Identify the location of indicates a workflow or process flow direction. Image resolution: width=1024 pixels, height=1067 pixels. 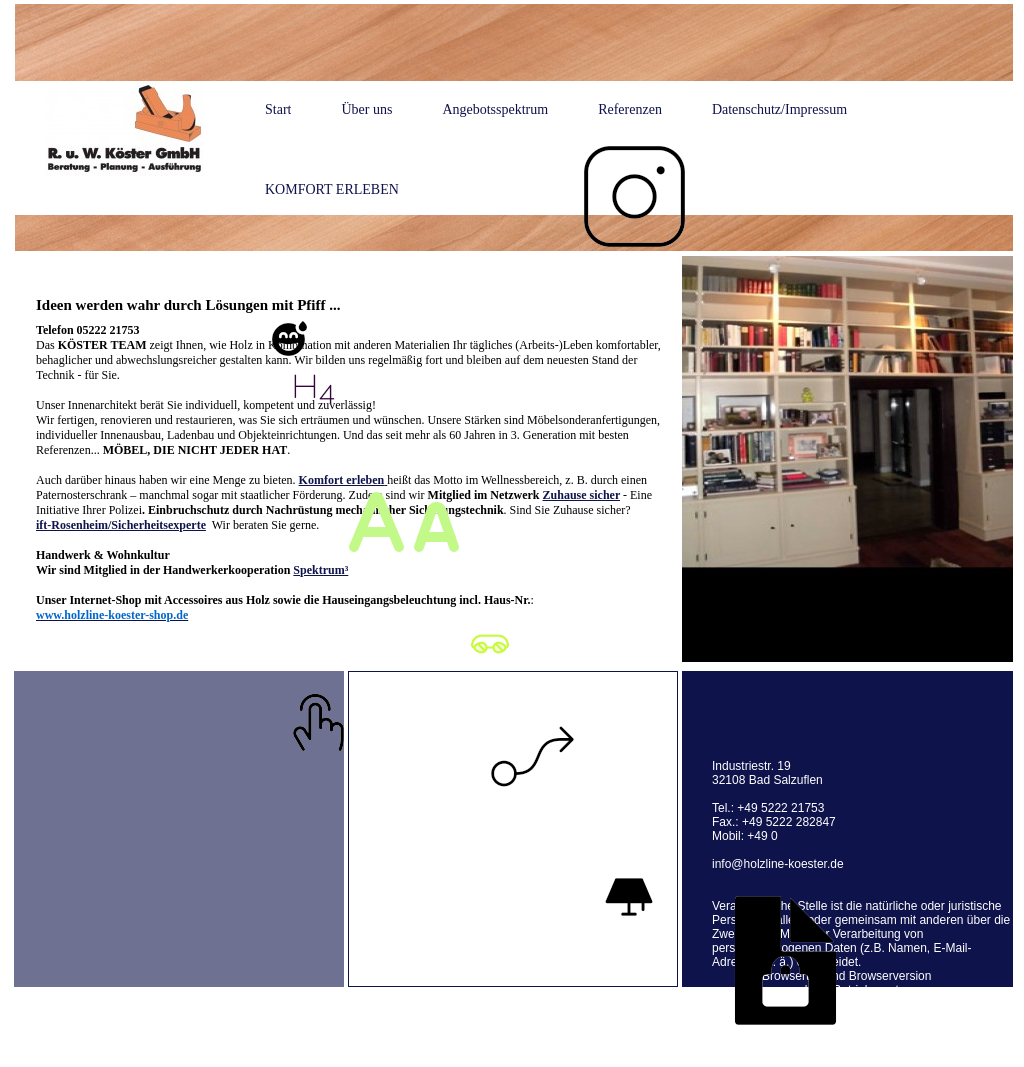
(532, 756).